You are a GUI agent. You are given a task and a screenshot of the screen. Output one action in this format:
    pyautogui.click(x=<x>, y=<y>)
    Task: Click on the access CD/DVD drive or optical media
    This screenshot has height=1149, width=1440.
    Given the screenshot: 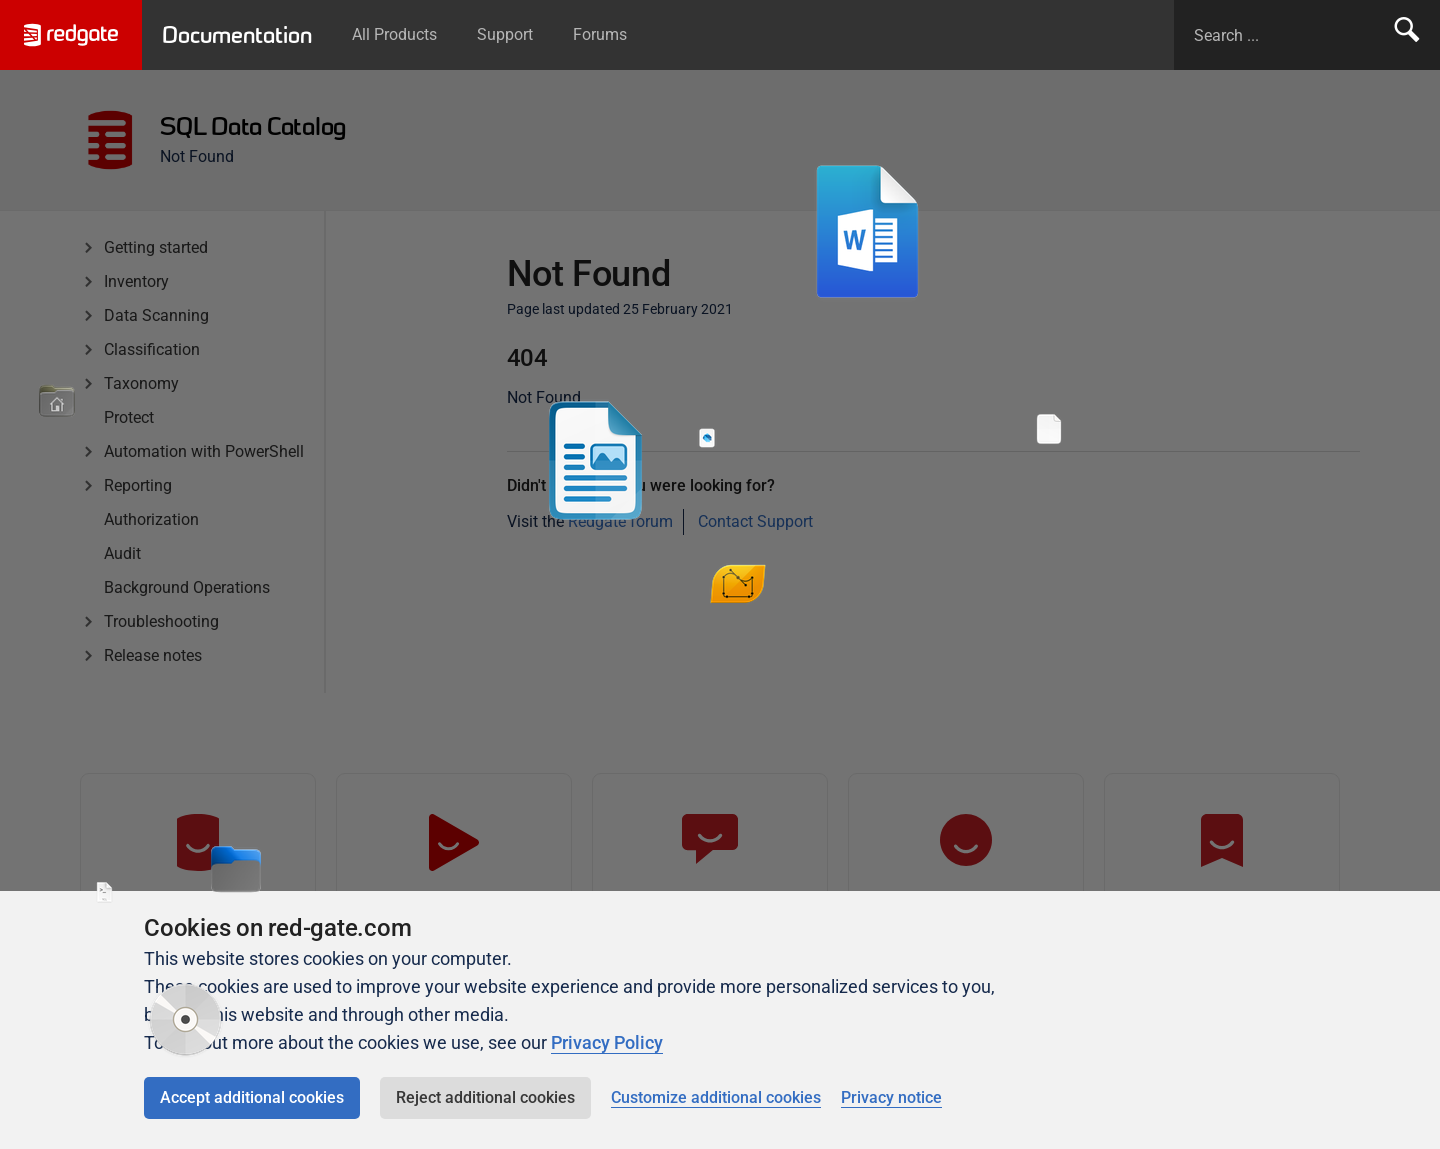 What is the action you would take?
    pyautogui.click(x=185, y=1019)
    